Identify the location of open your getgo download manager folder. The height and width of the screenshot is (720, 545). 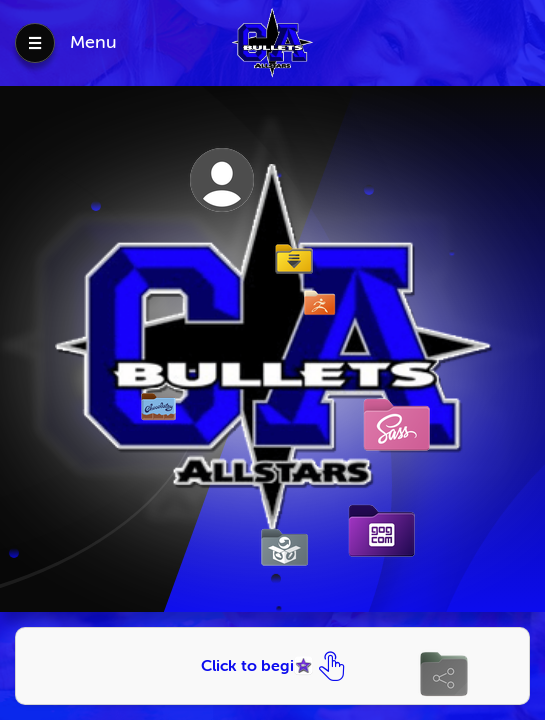
(294, 260).